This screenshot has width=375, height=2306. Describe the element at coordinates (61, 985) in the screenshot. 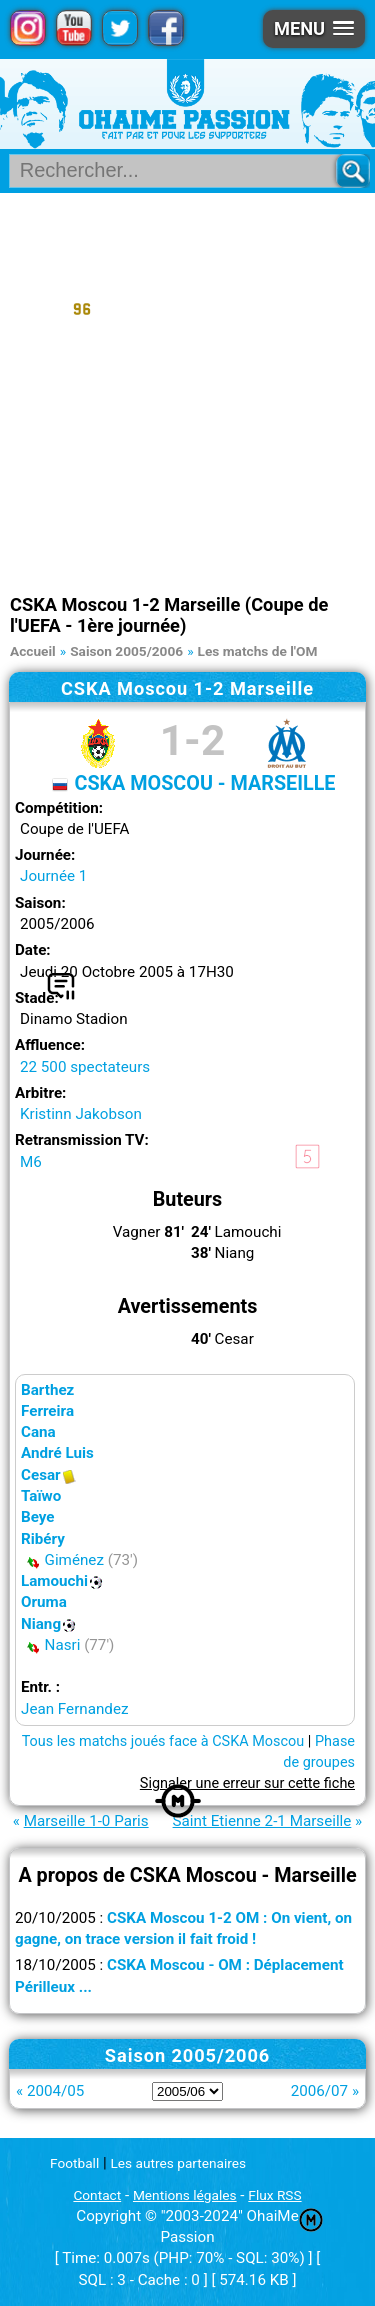

I see `pause message notifications` at that location.